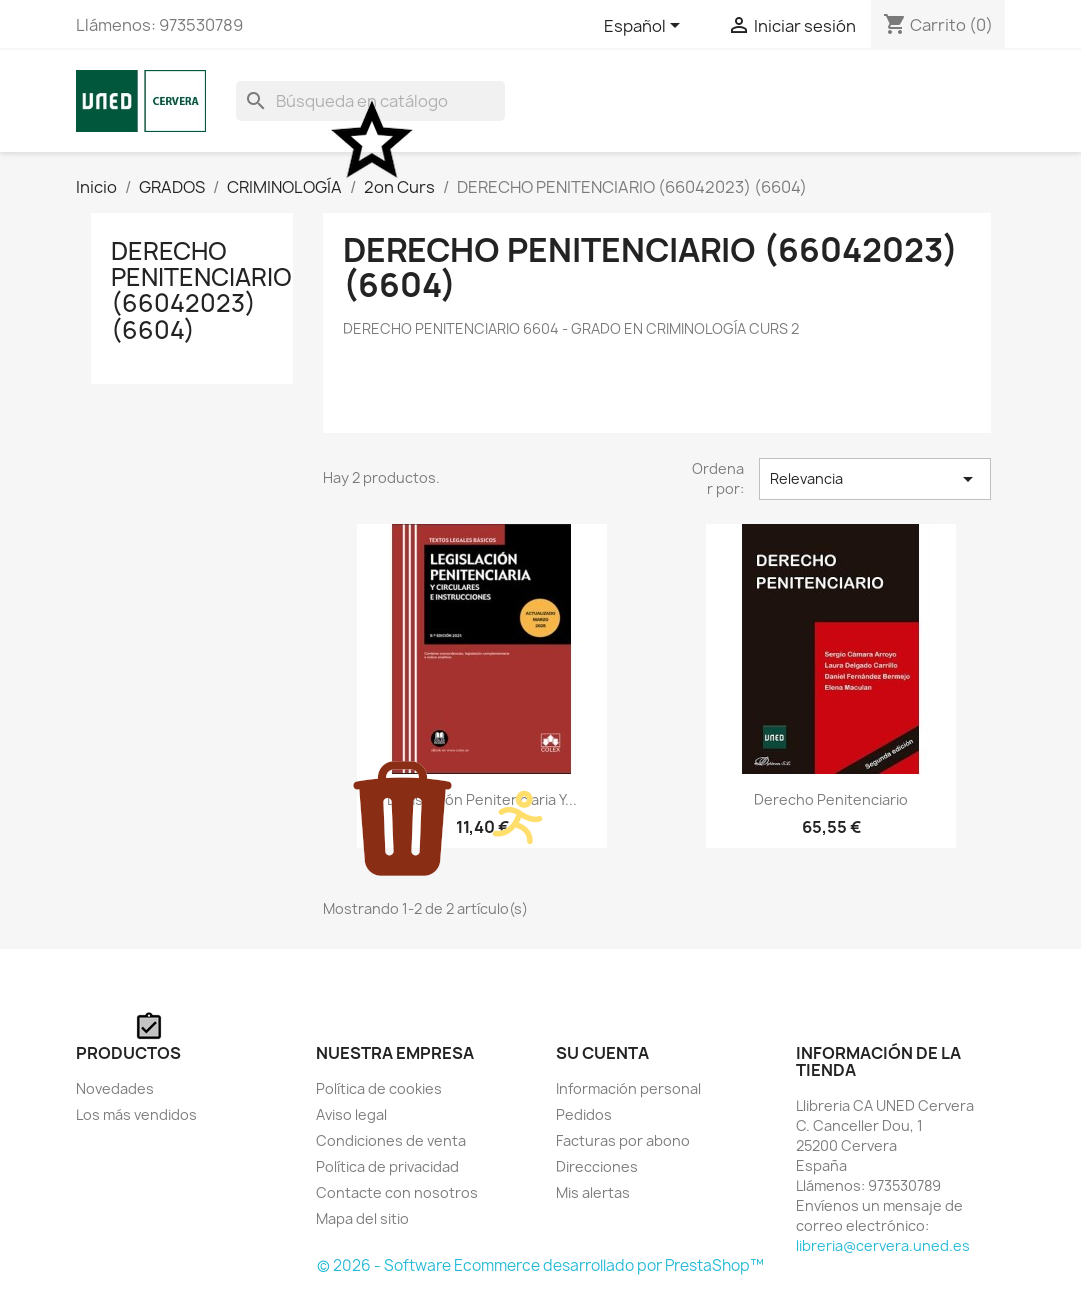 This screenshot has width=1081, height=1292. What do you see at coordinates (372, 141) in the screenshot?
I see `add item to favorites` at bounding box center [372, 141].